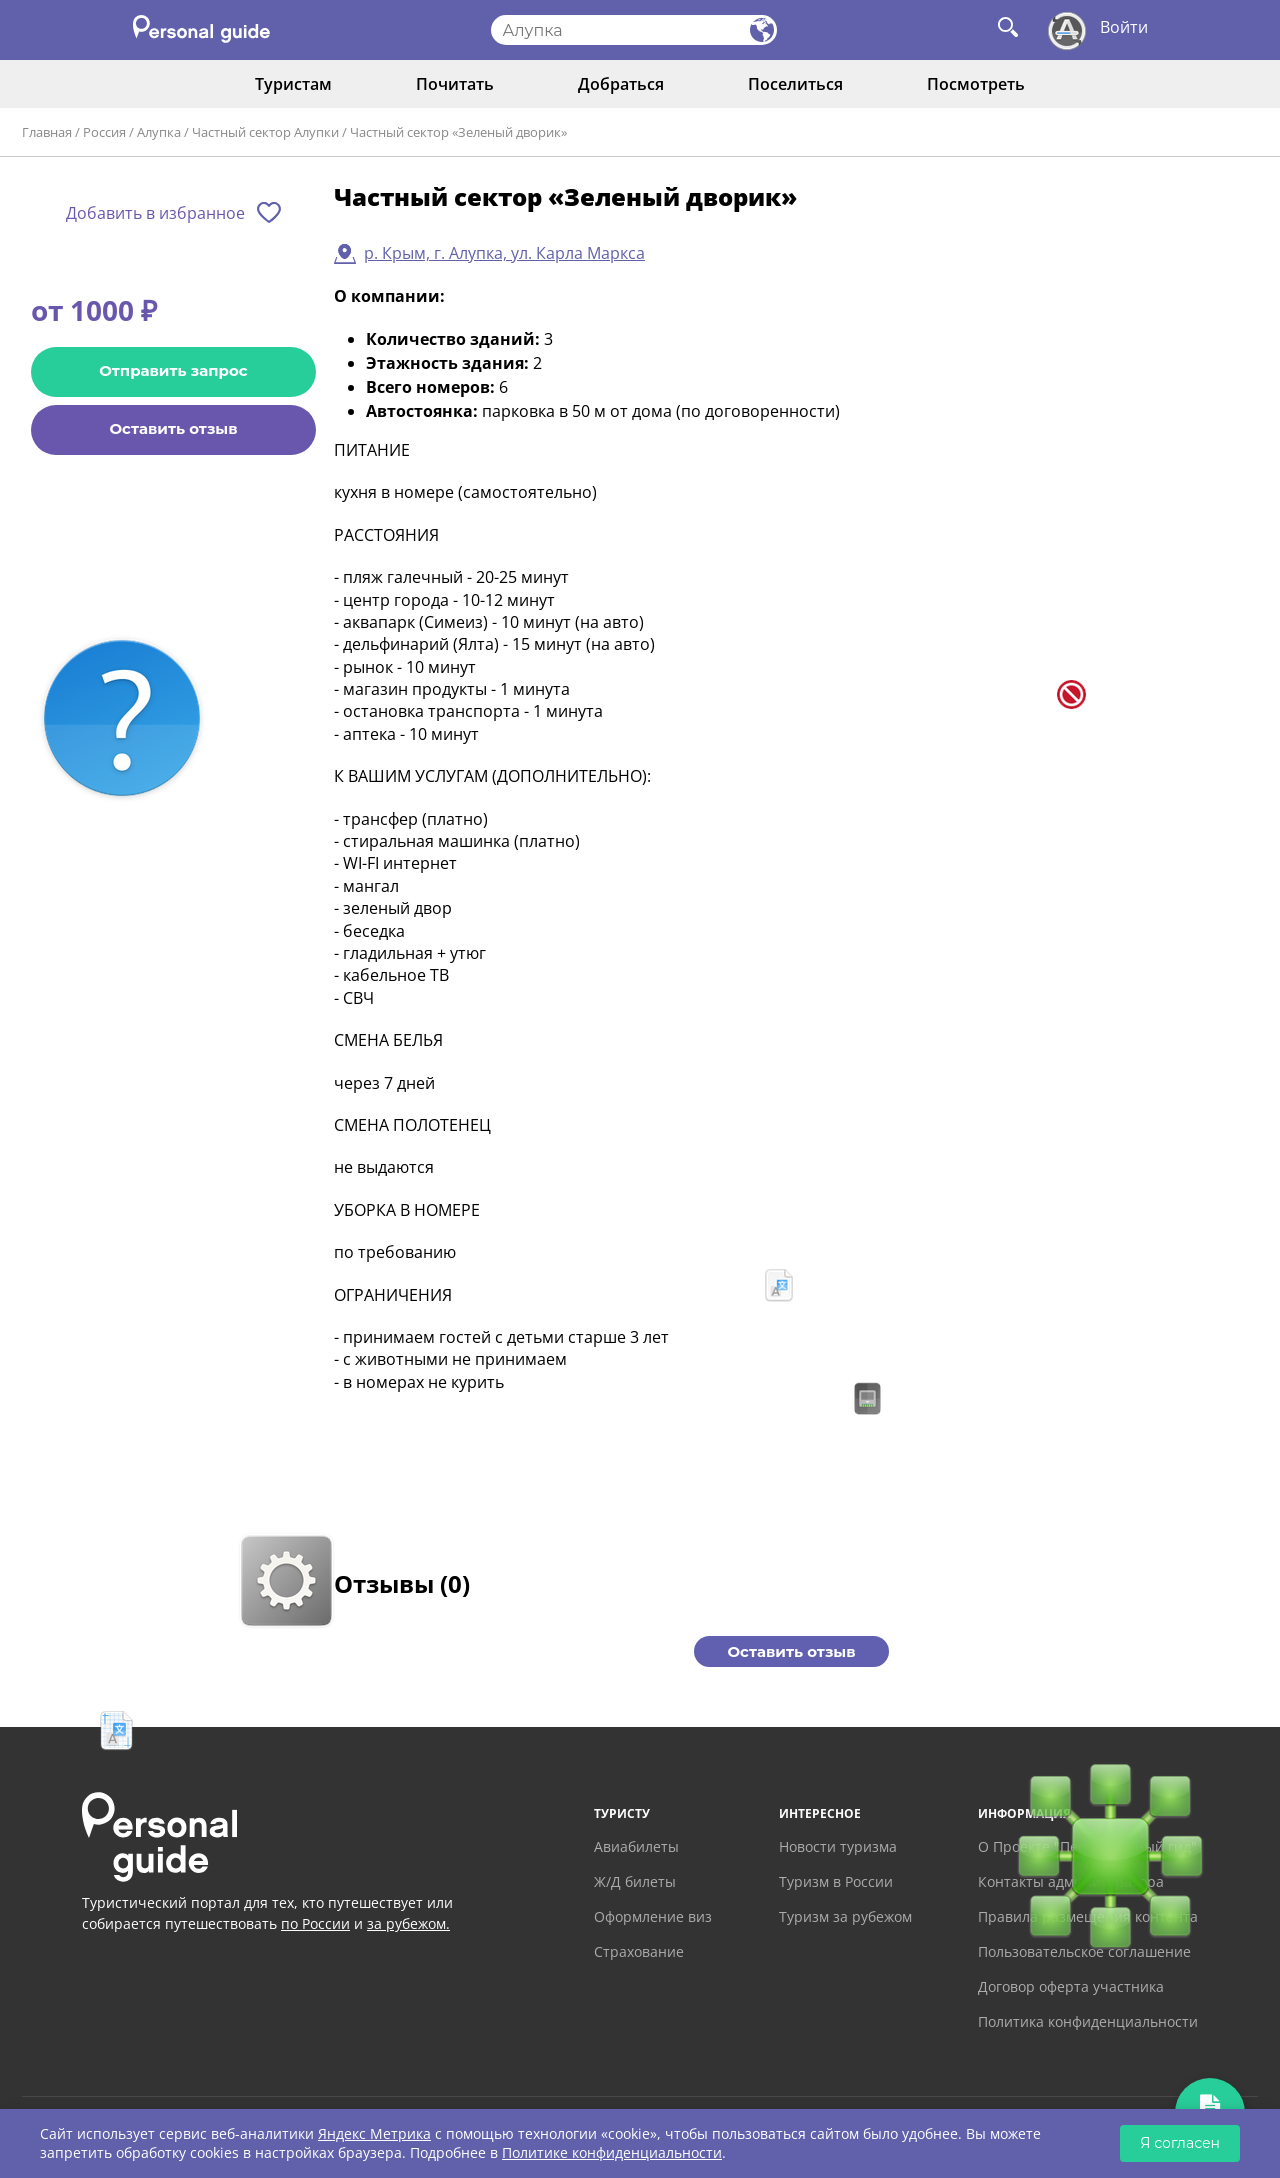 This screenshot has height=2178, width=1280. Describe the element at coordinates (1067, 31) in the screenshot. I see `open the software updater application` at that location.